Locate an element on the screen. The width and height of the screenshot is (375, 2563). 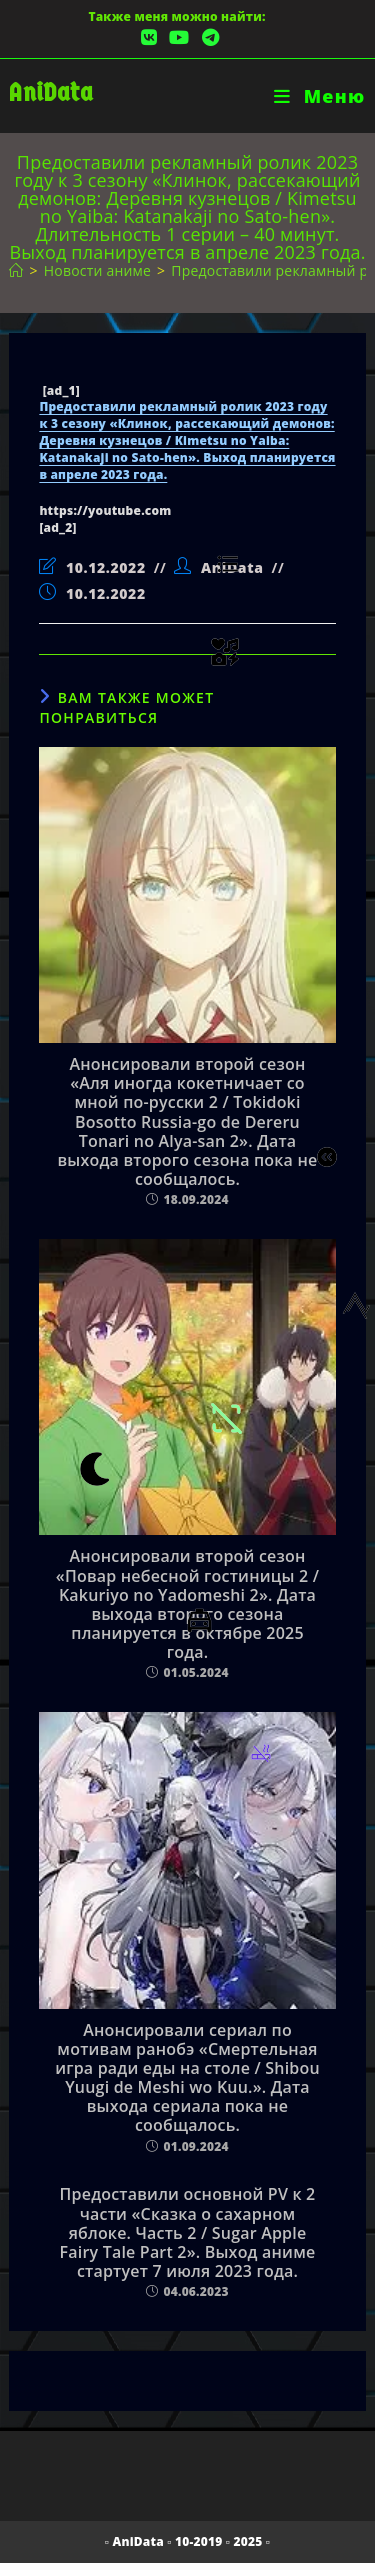
maximize view is currently disabled is located at coordinates (226, 1418).